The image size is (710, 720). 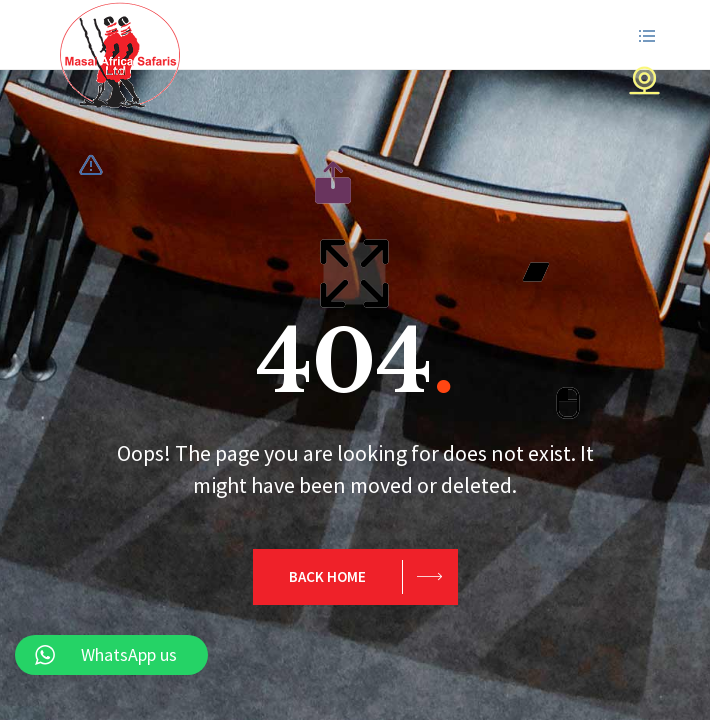 I want to click on warning or caution indicator, so click(x=91, y=165).